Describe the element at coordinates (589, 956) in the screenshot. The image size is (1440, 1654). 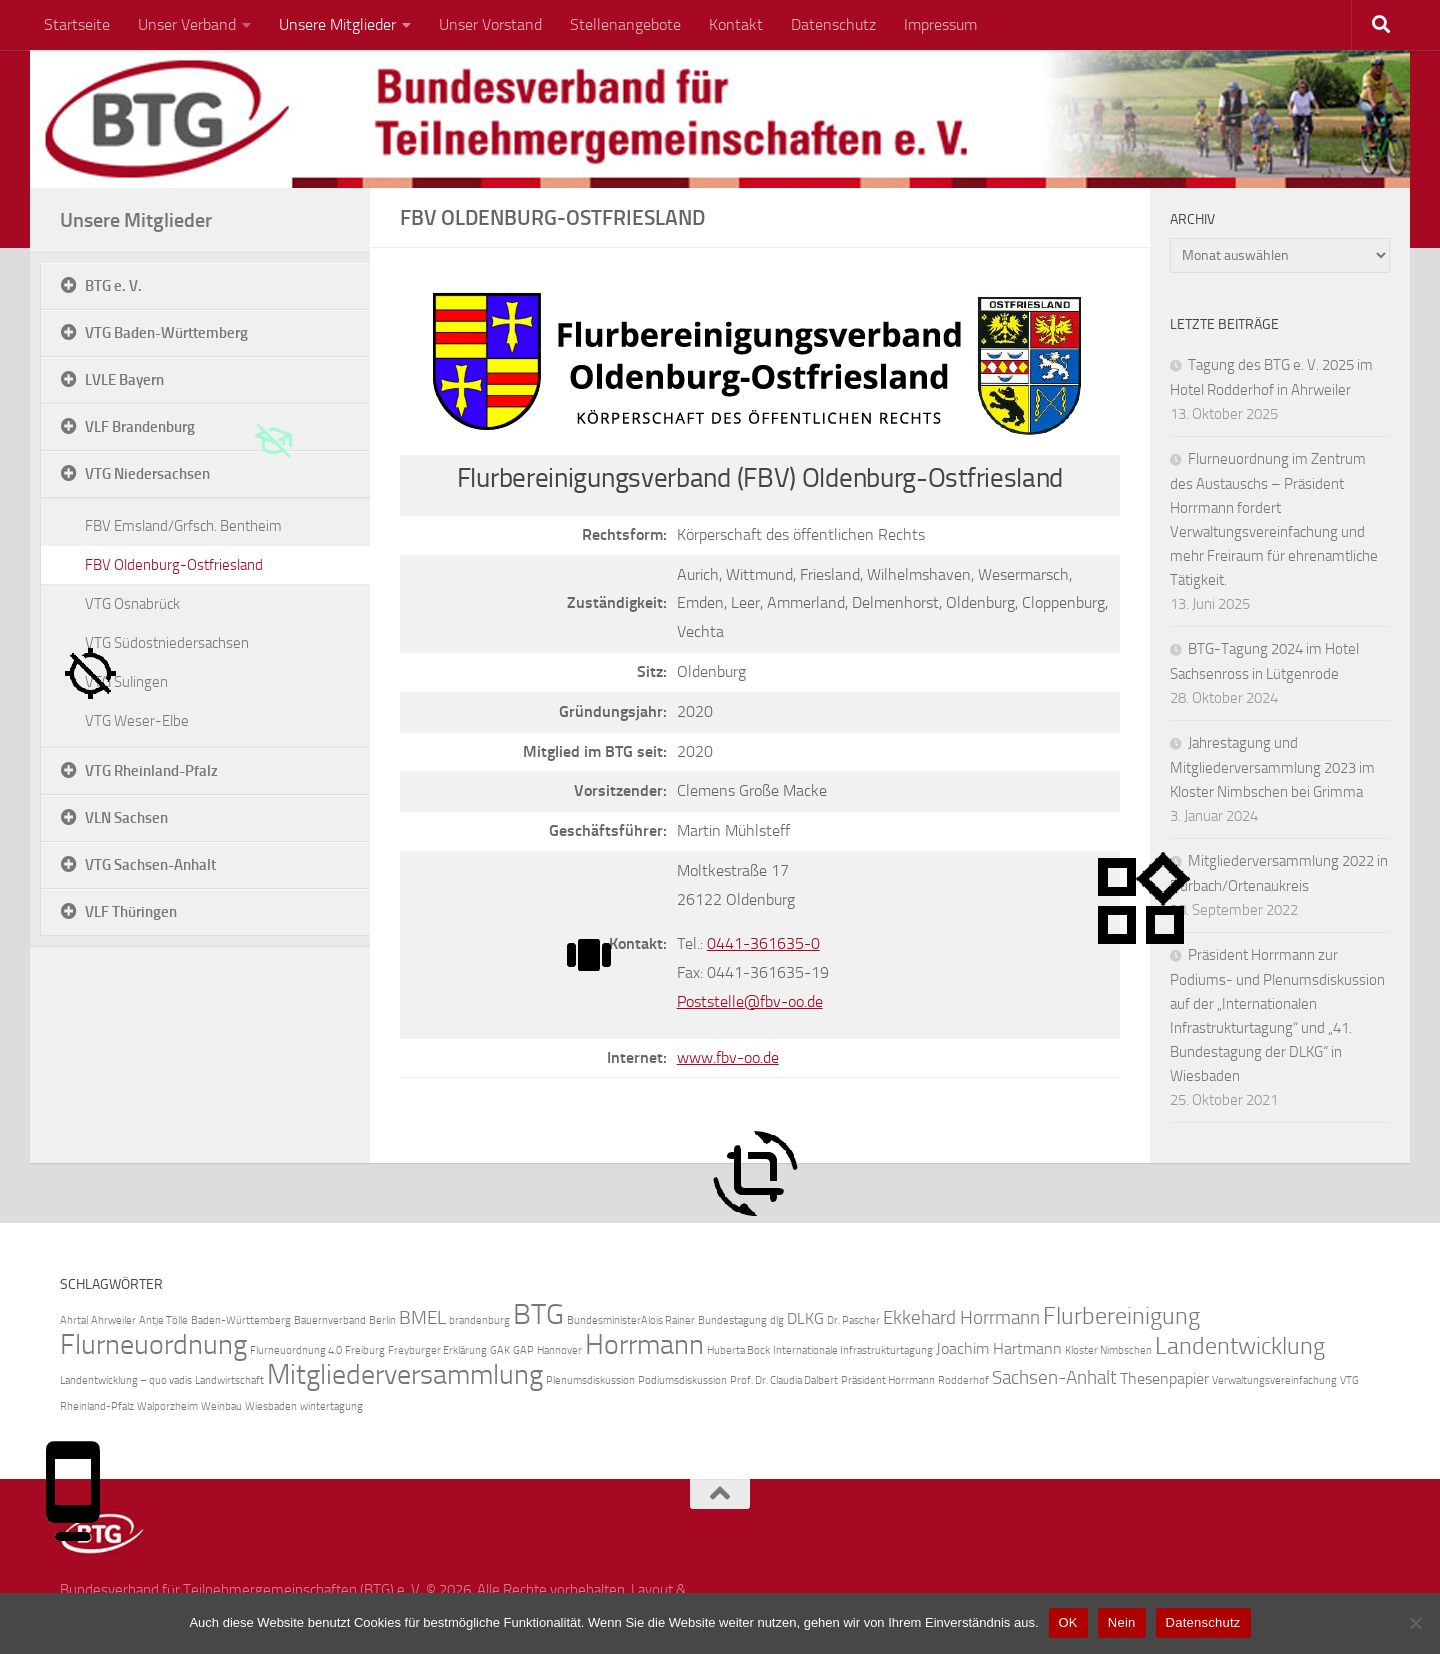
I see `view content in carousel format` at that location.